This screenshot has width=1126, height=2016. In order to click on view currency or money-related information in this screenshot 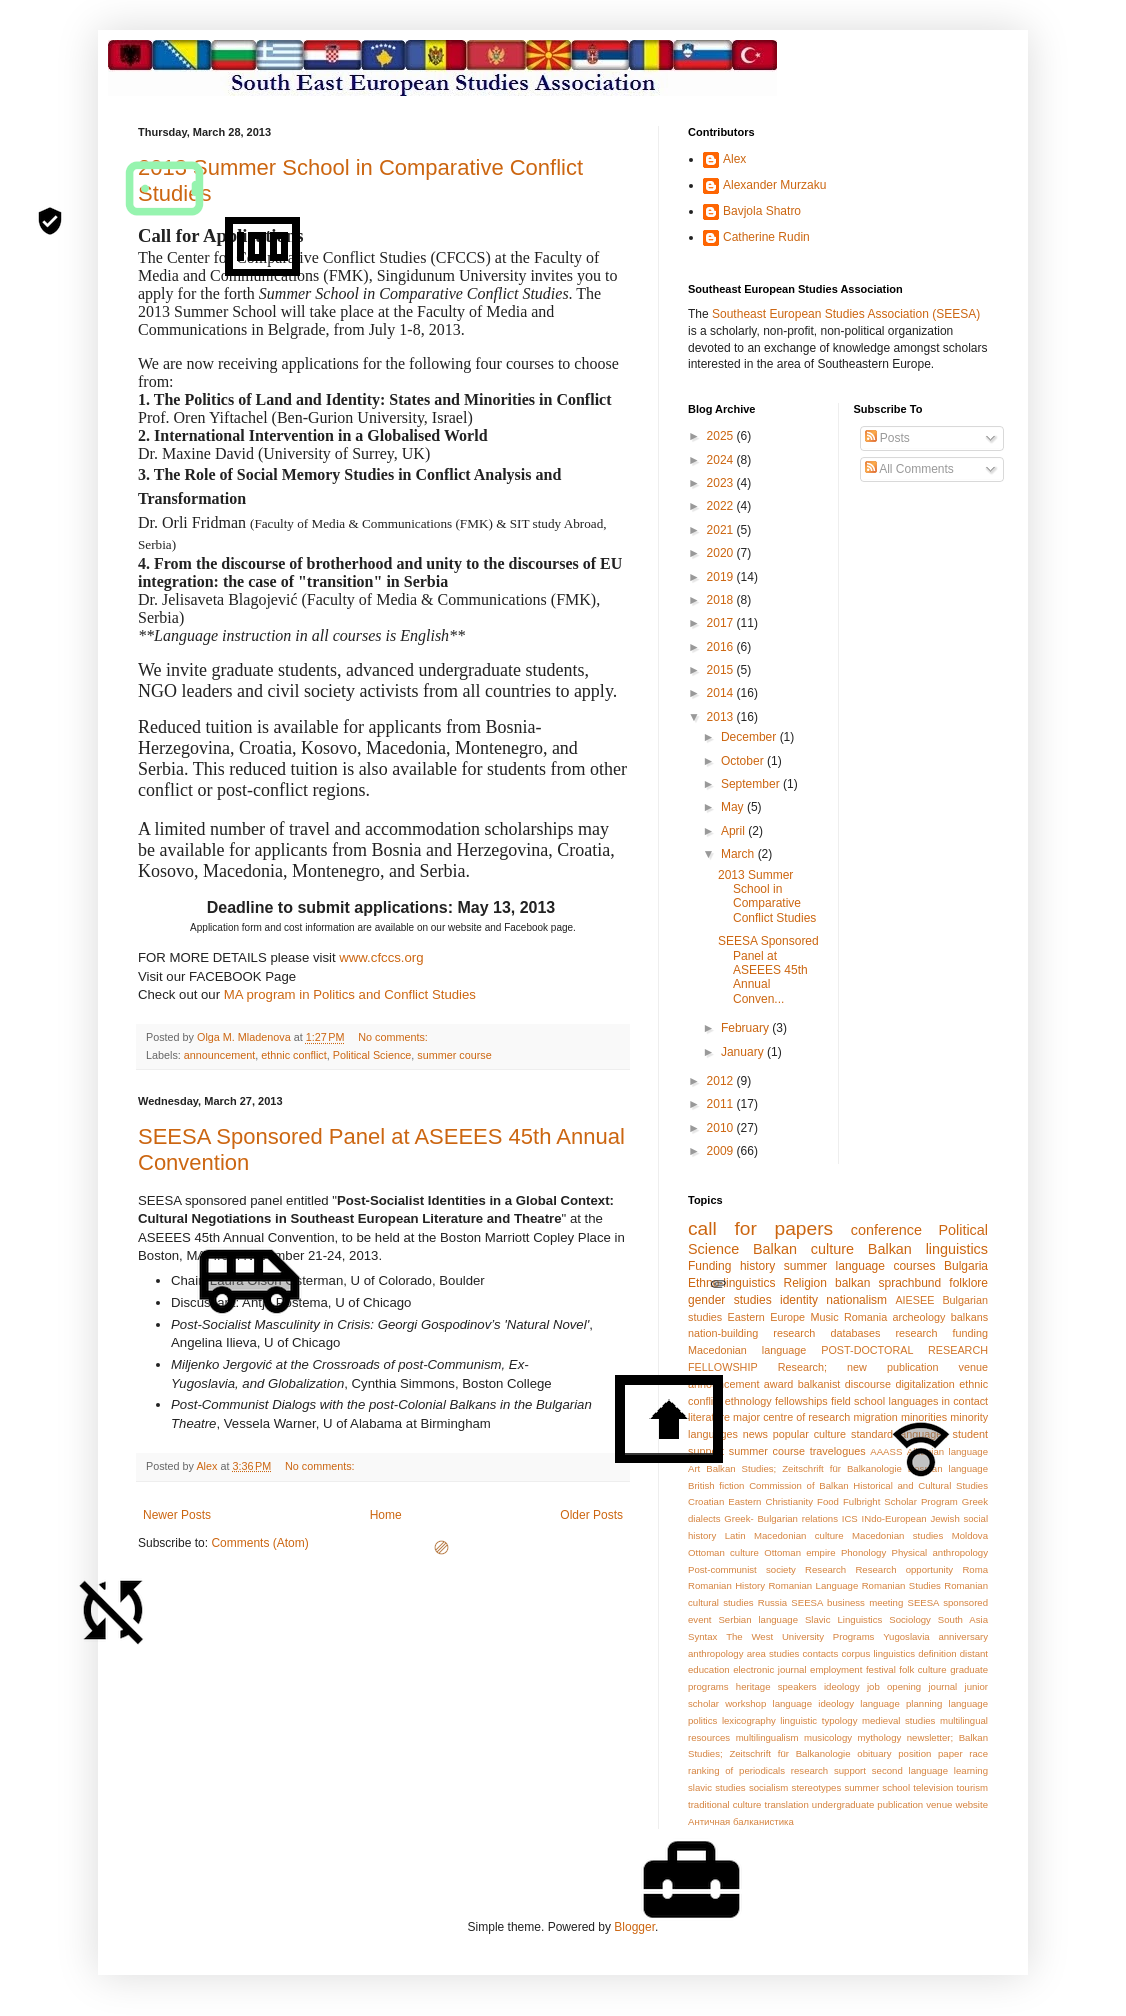, I will do `click(262, 246)`.